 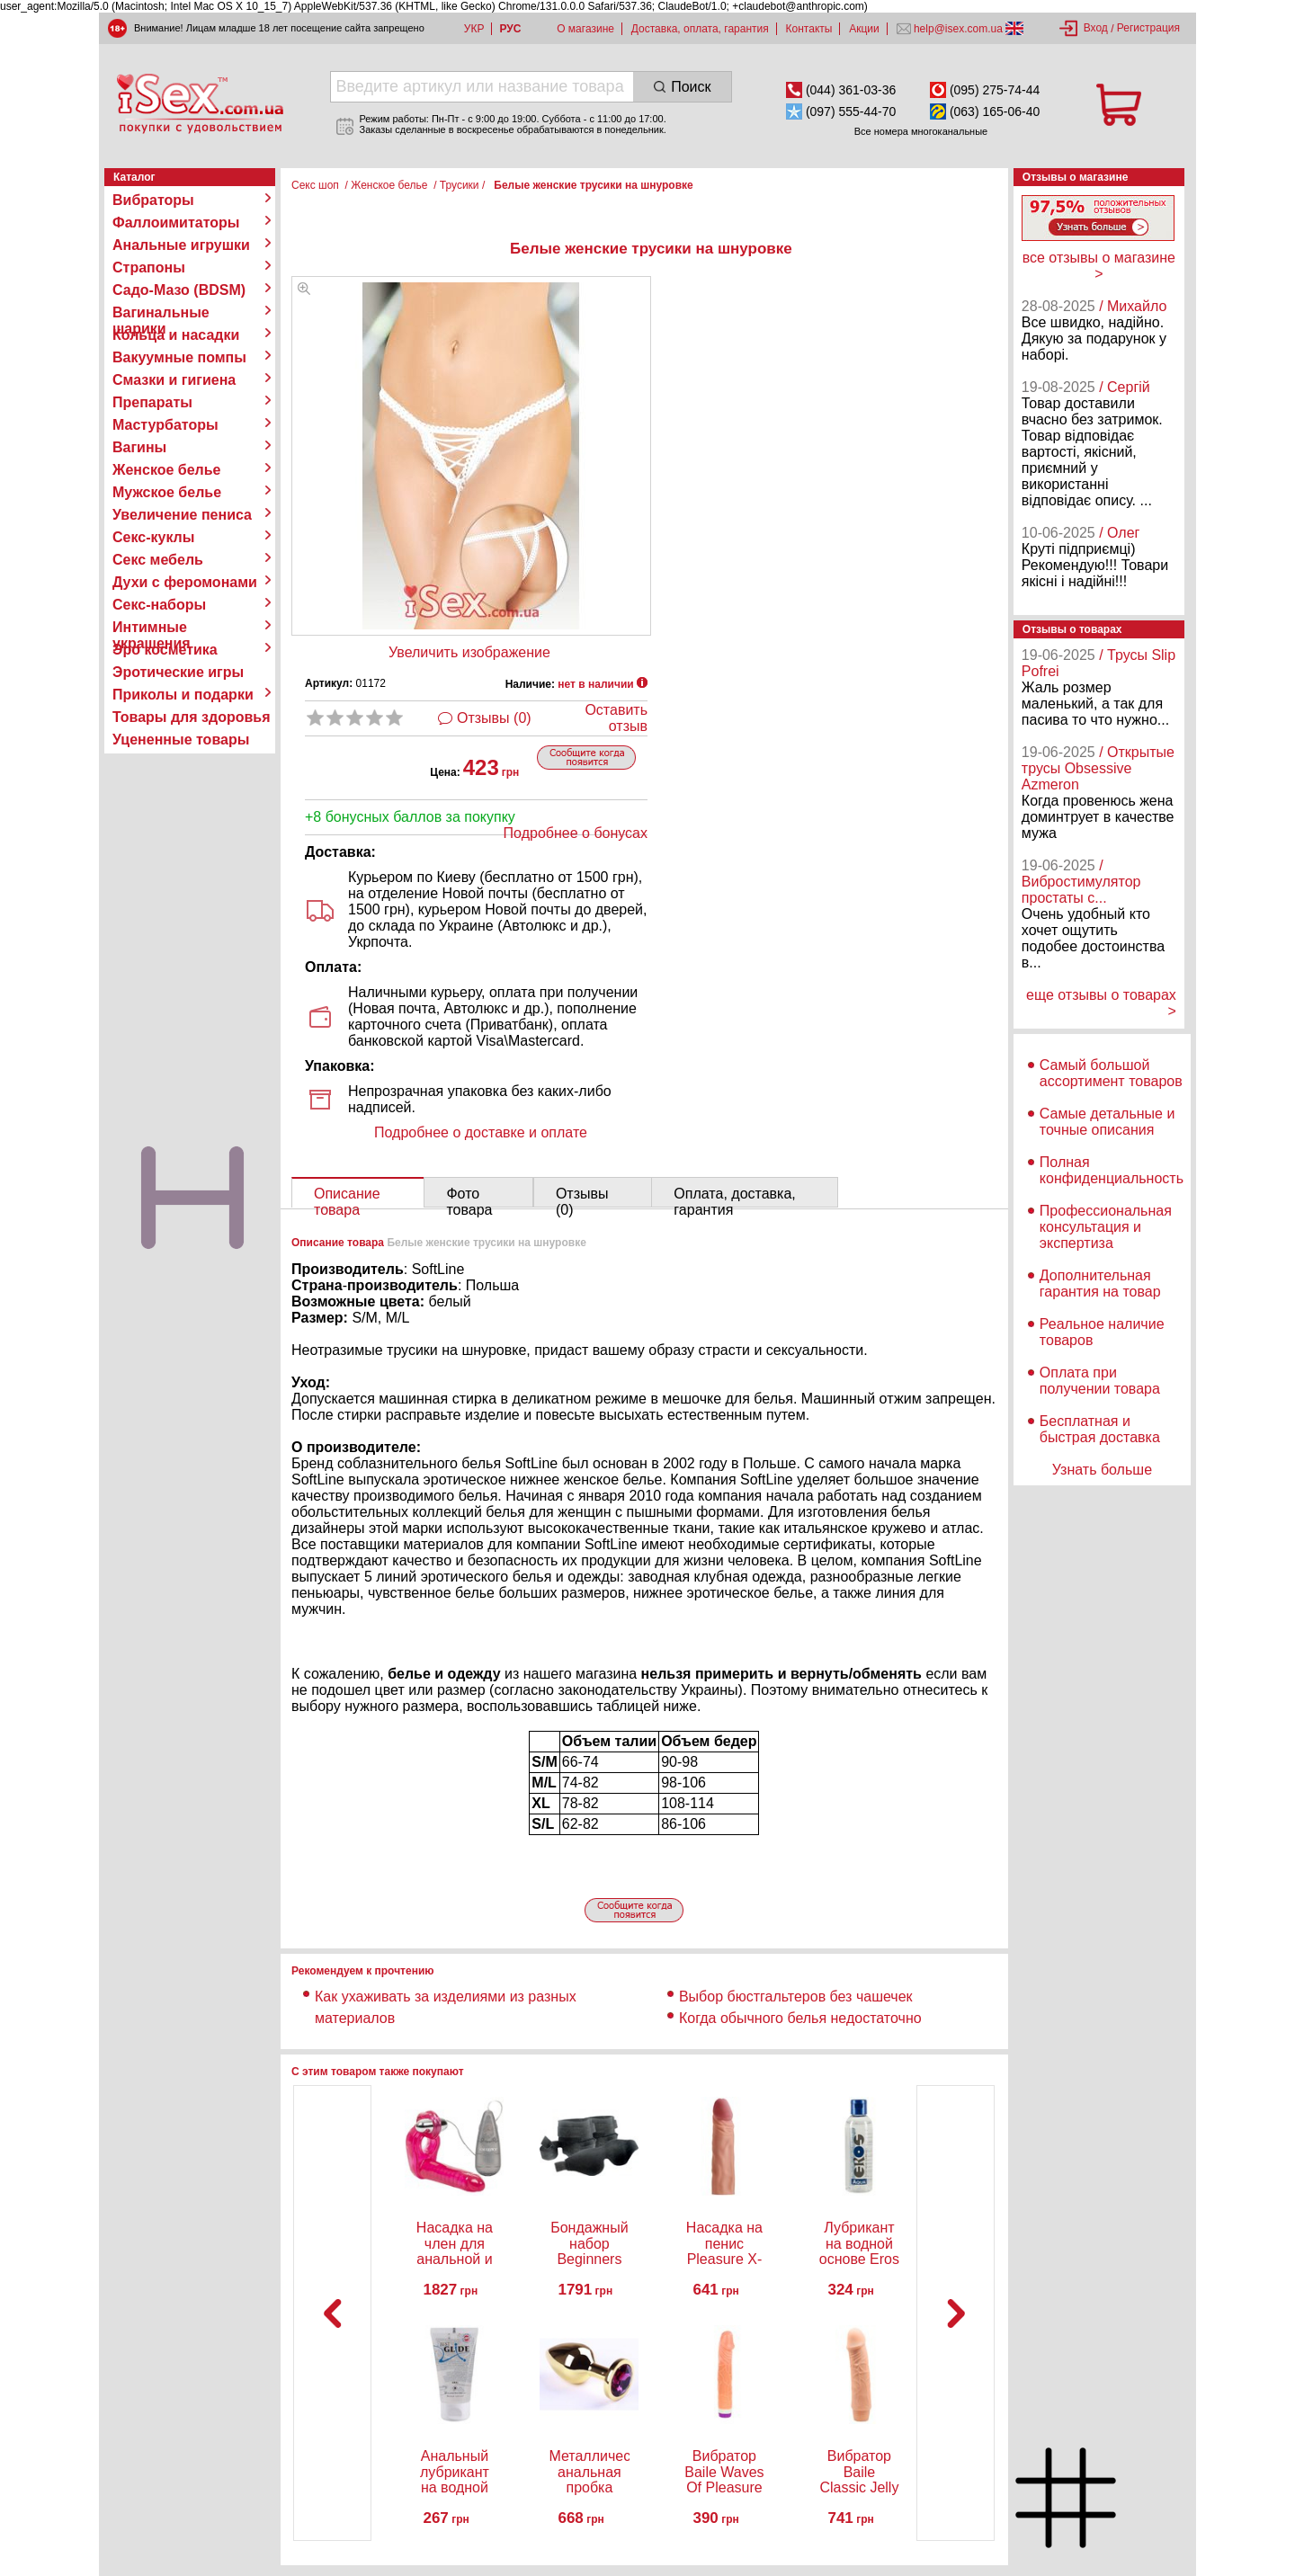 I want to click on apply heading text formatting, so click(x=192, y=1198).